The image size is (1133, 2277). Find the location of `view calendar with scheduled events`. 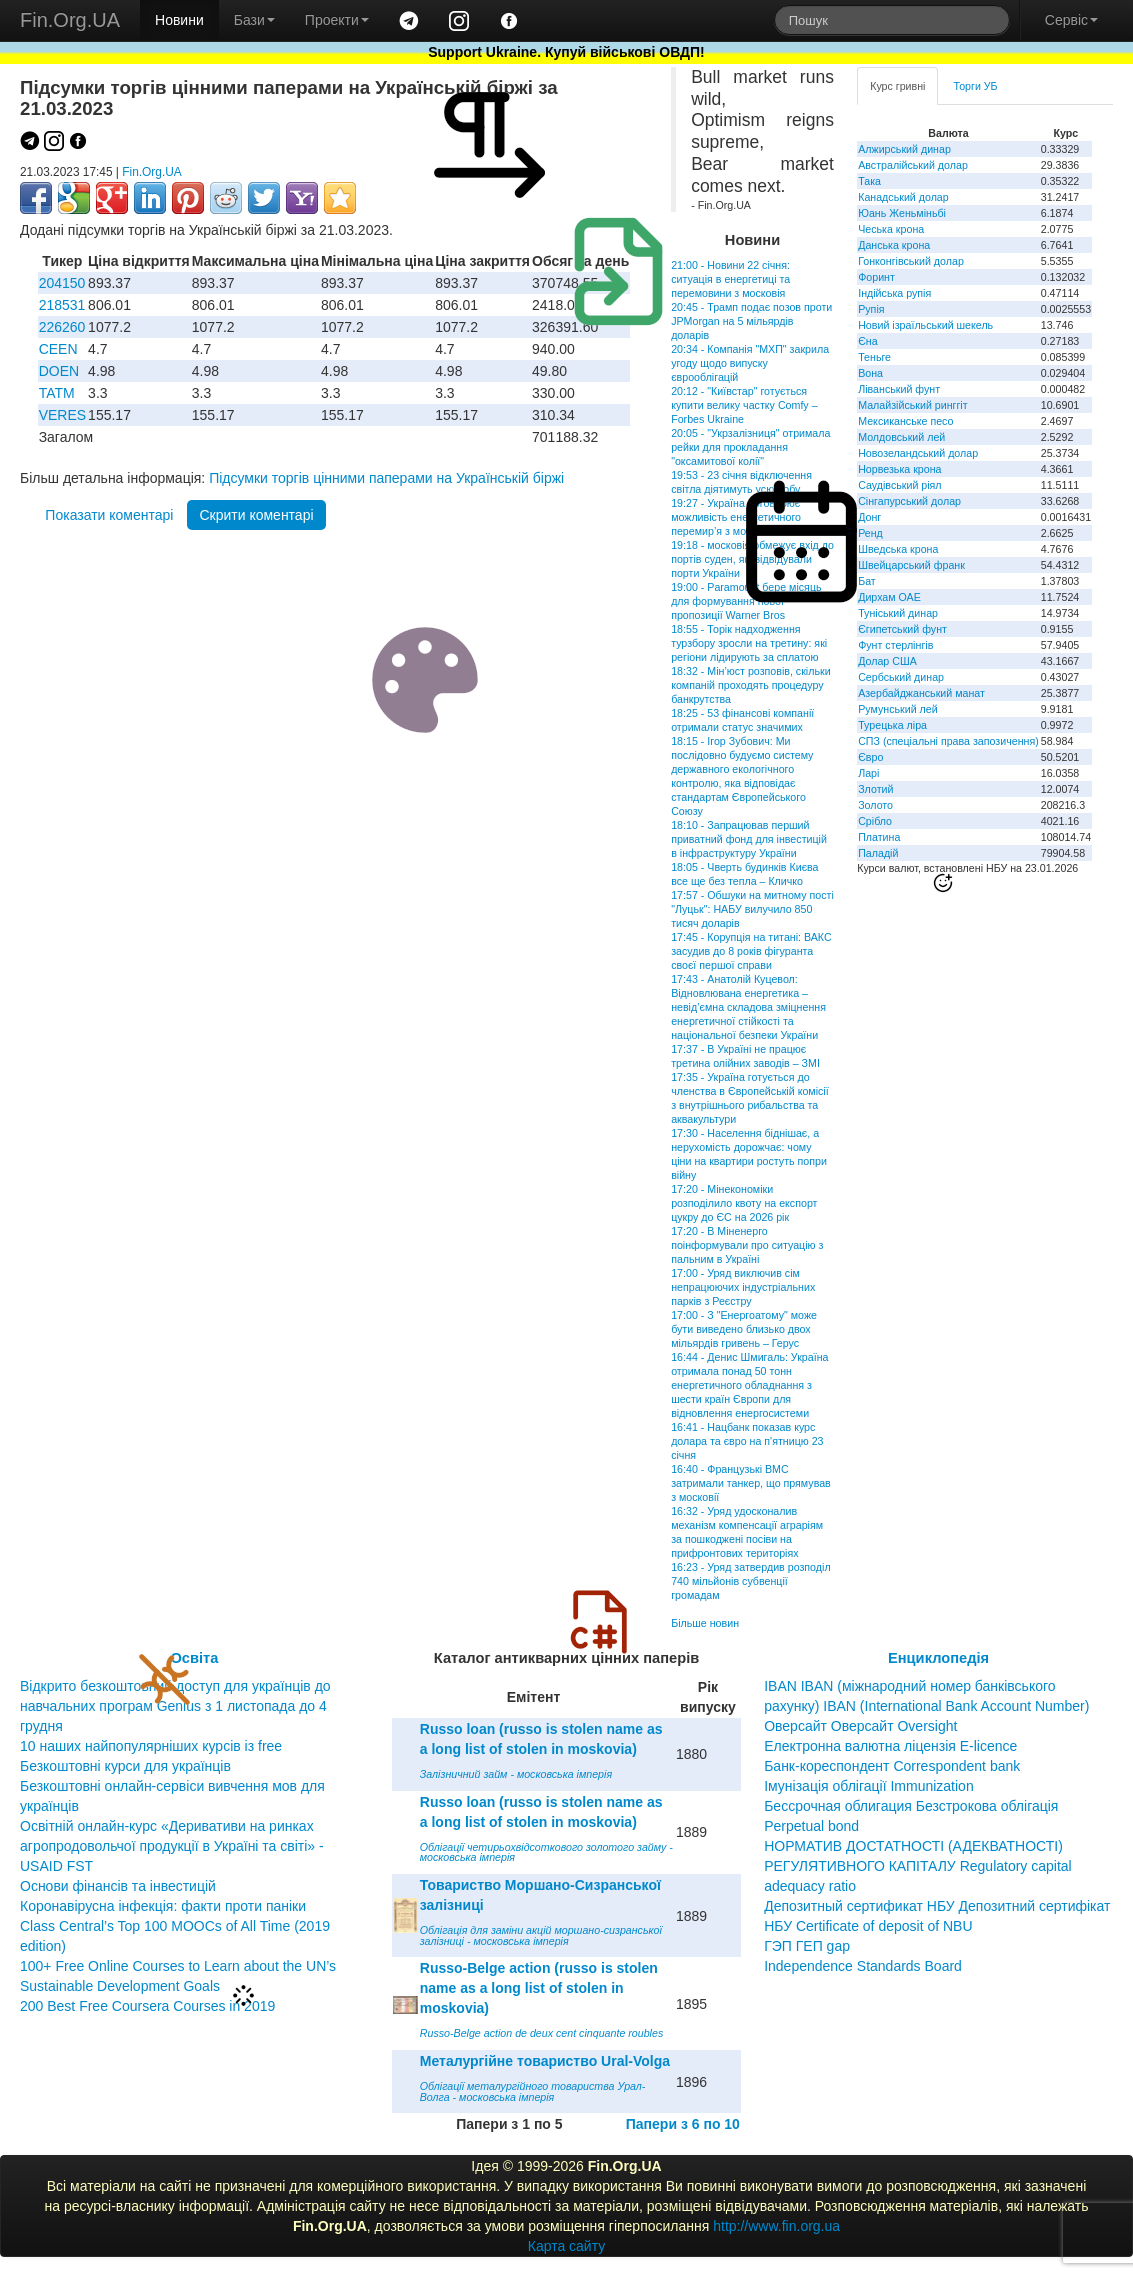

view calendar with scheduled events is located at coordinates (801, 541).